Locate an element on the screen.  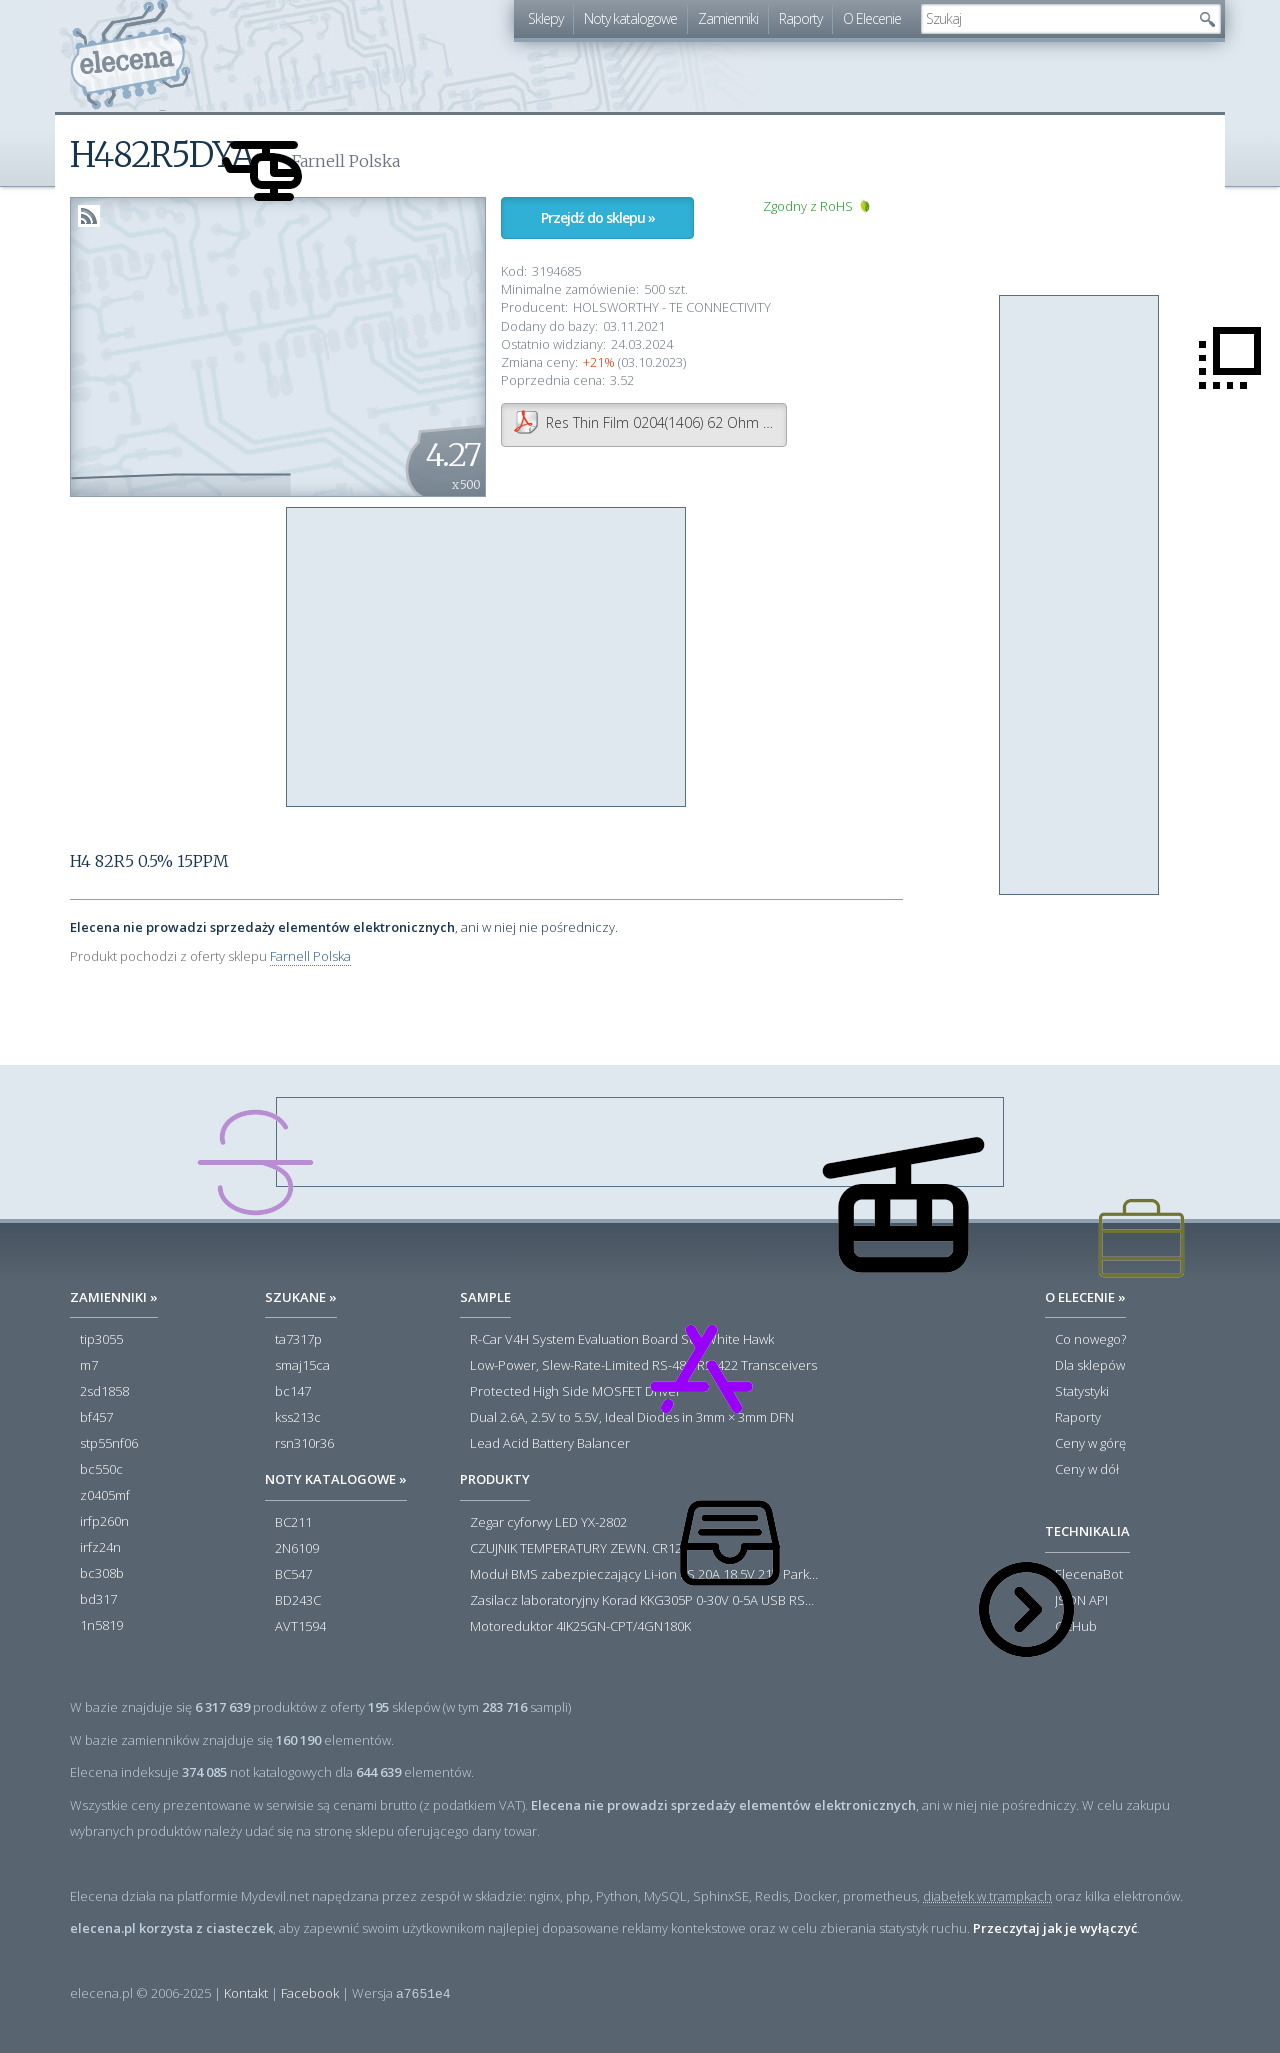
access cable car or aerial tramway transit options is located at coordinates (903, 1207).